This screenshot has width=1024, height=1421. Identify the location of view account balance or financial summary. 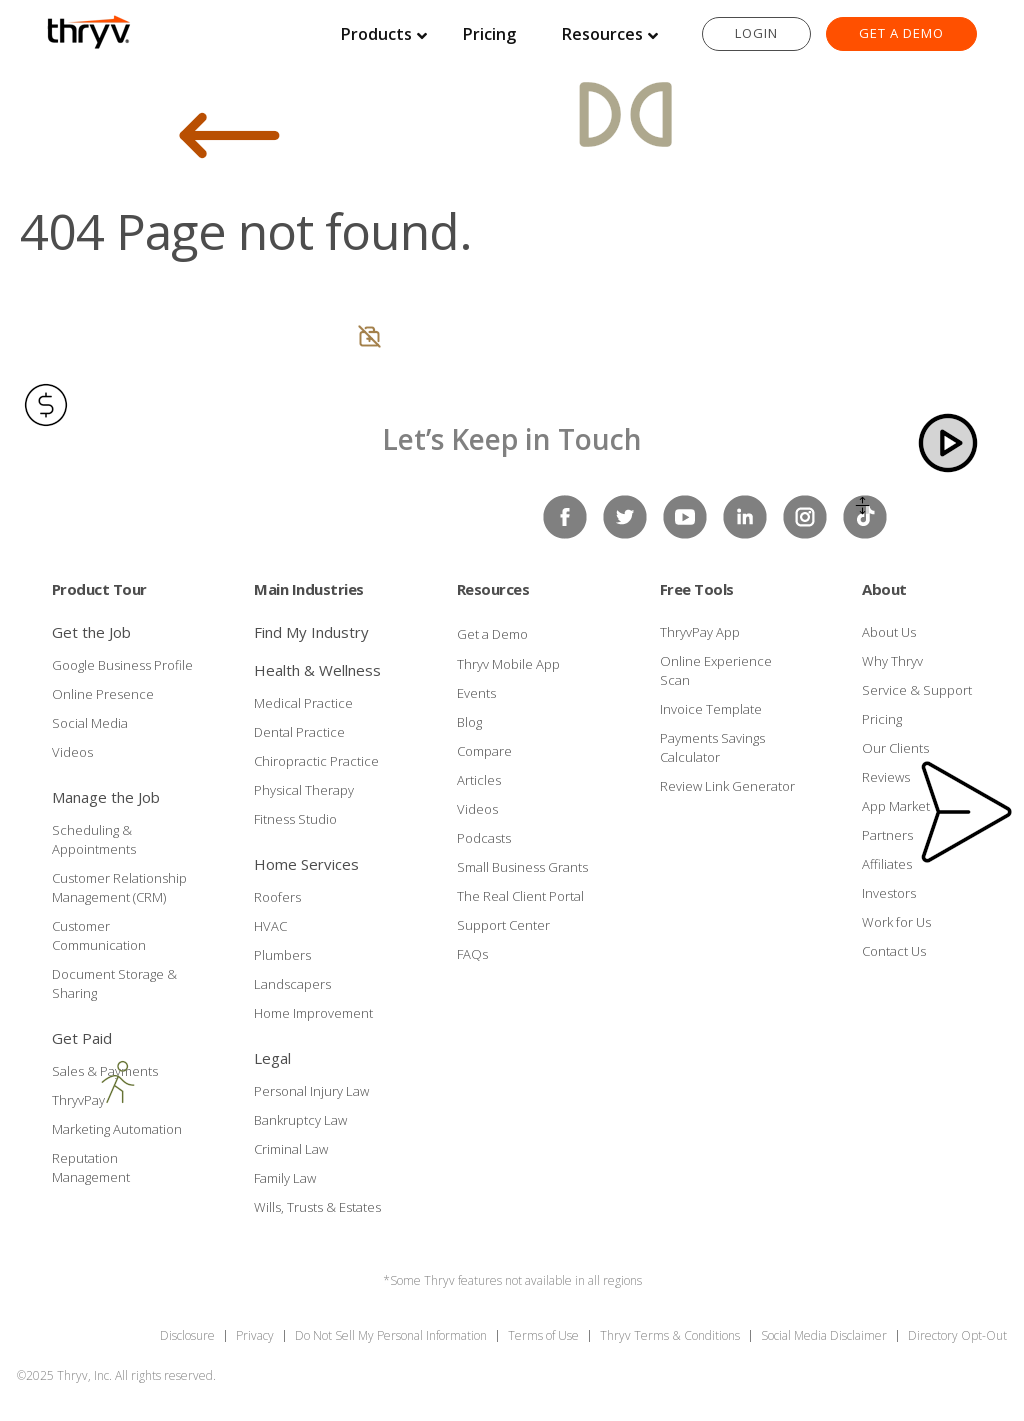
(46, 405).